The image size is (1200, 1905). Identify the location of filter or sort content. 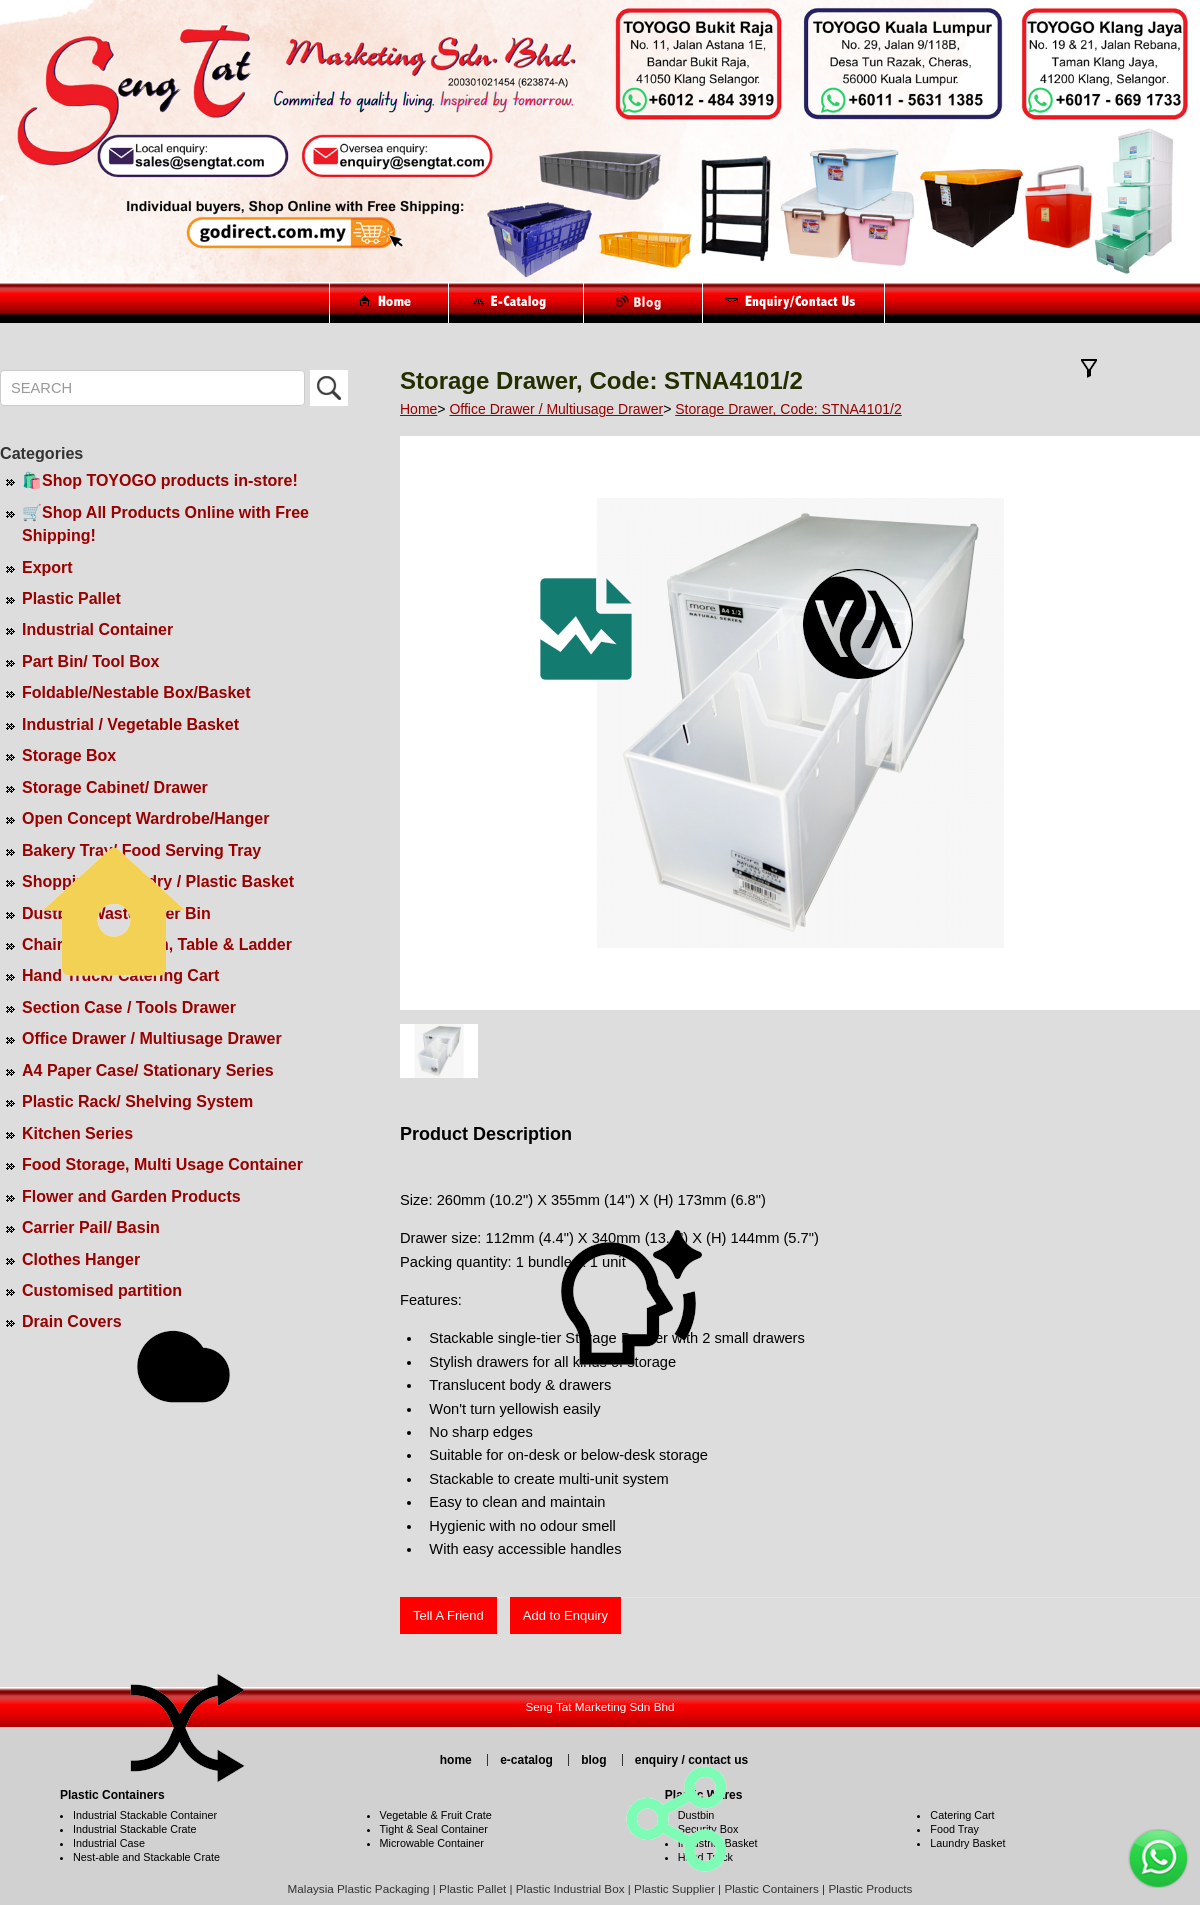
(1089, 368).